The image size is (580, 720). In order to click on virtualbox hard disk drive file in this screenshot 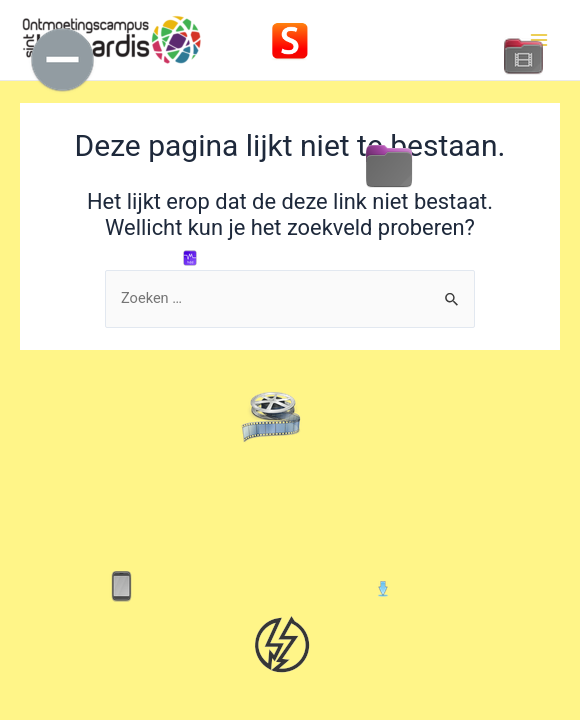, I will do `click(190, 258)`.